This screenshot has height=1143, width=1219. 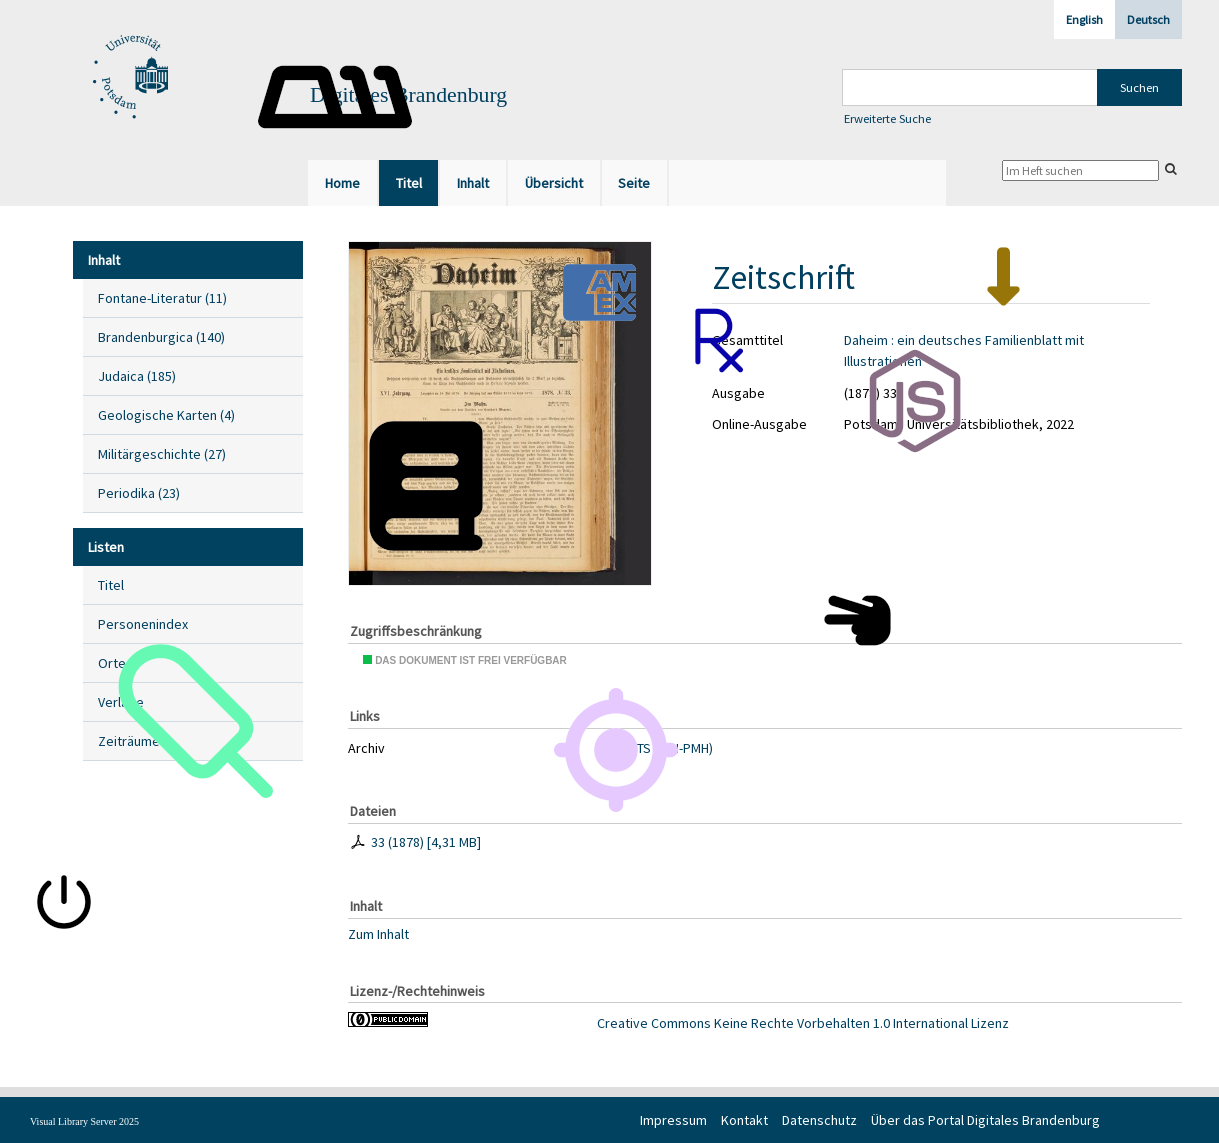 What do you see at coordinates (335, 97) in the screenshot?
I see `switch between open browser tabs` at bounding box center [335, 97].